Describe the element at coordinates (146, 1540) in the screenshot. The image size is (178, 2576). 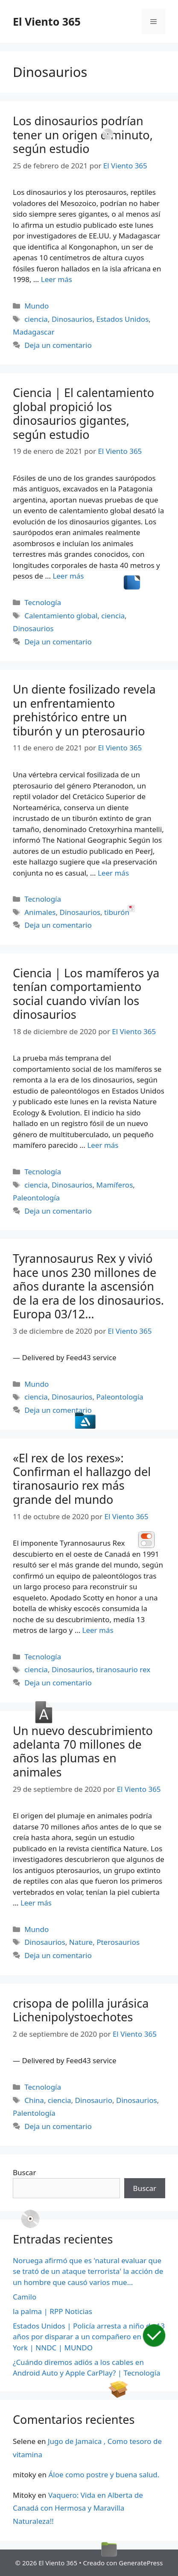
I see `open system settings` at that location.